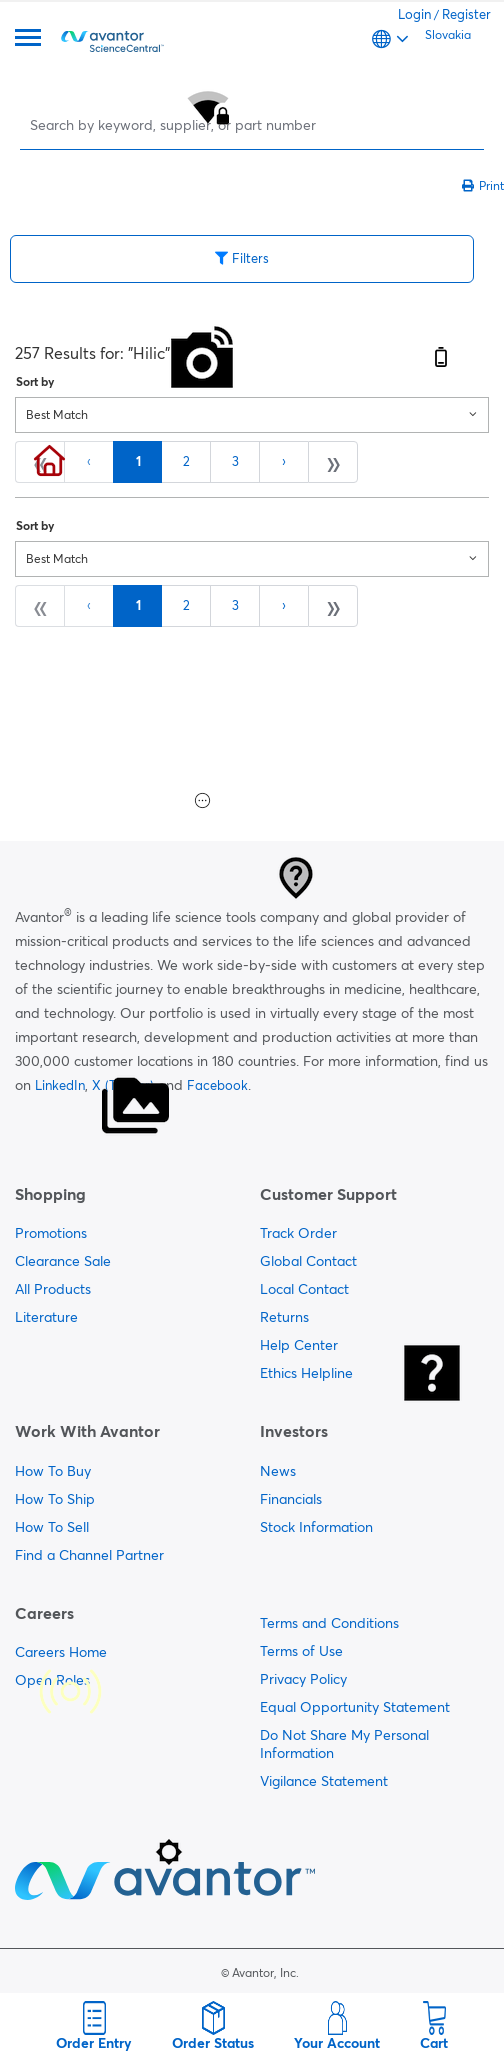  Describe the element at coordinates (169, 1852) in the screenshot. I see `adjust screen brightness to a lower setting` at that location.